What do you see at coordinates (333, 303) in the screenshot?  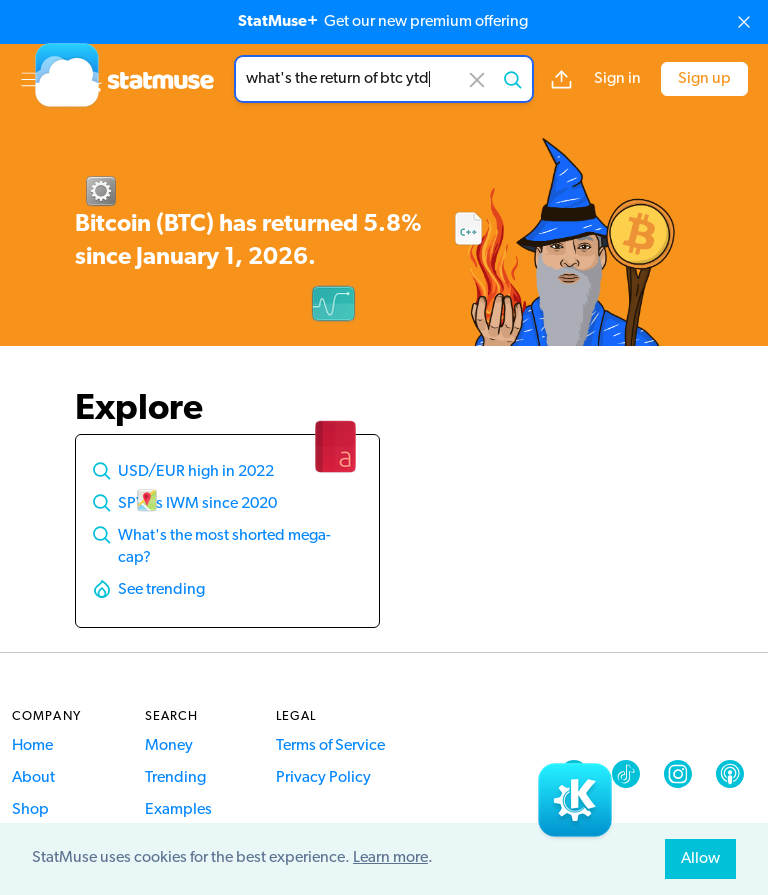 I see `open system resource monitor` at bounding box center [333, 303].